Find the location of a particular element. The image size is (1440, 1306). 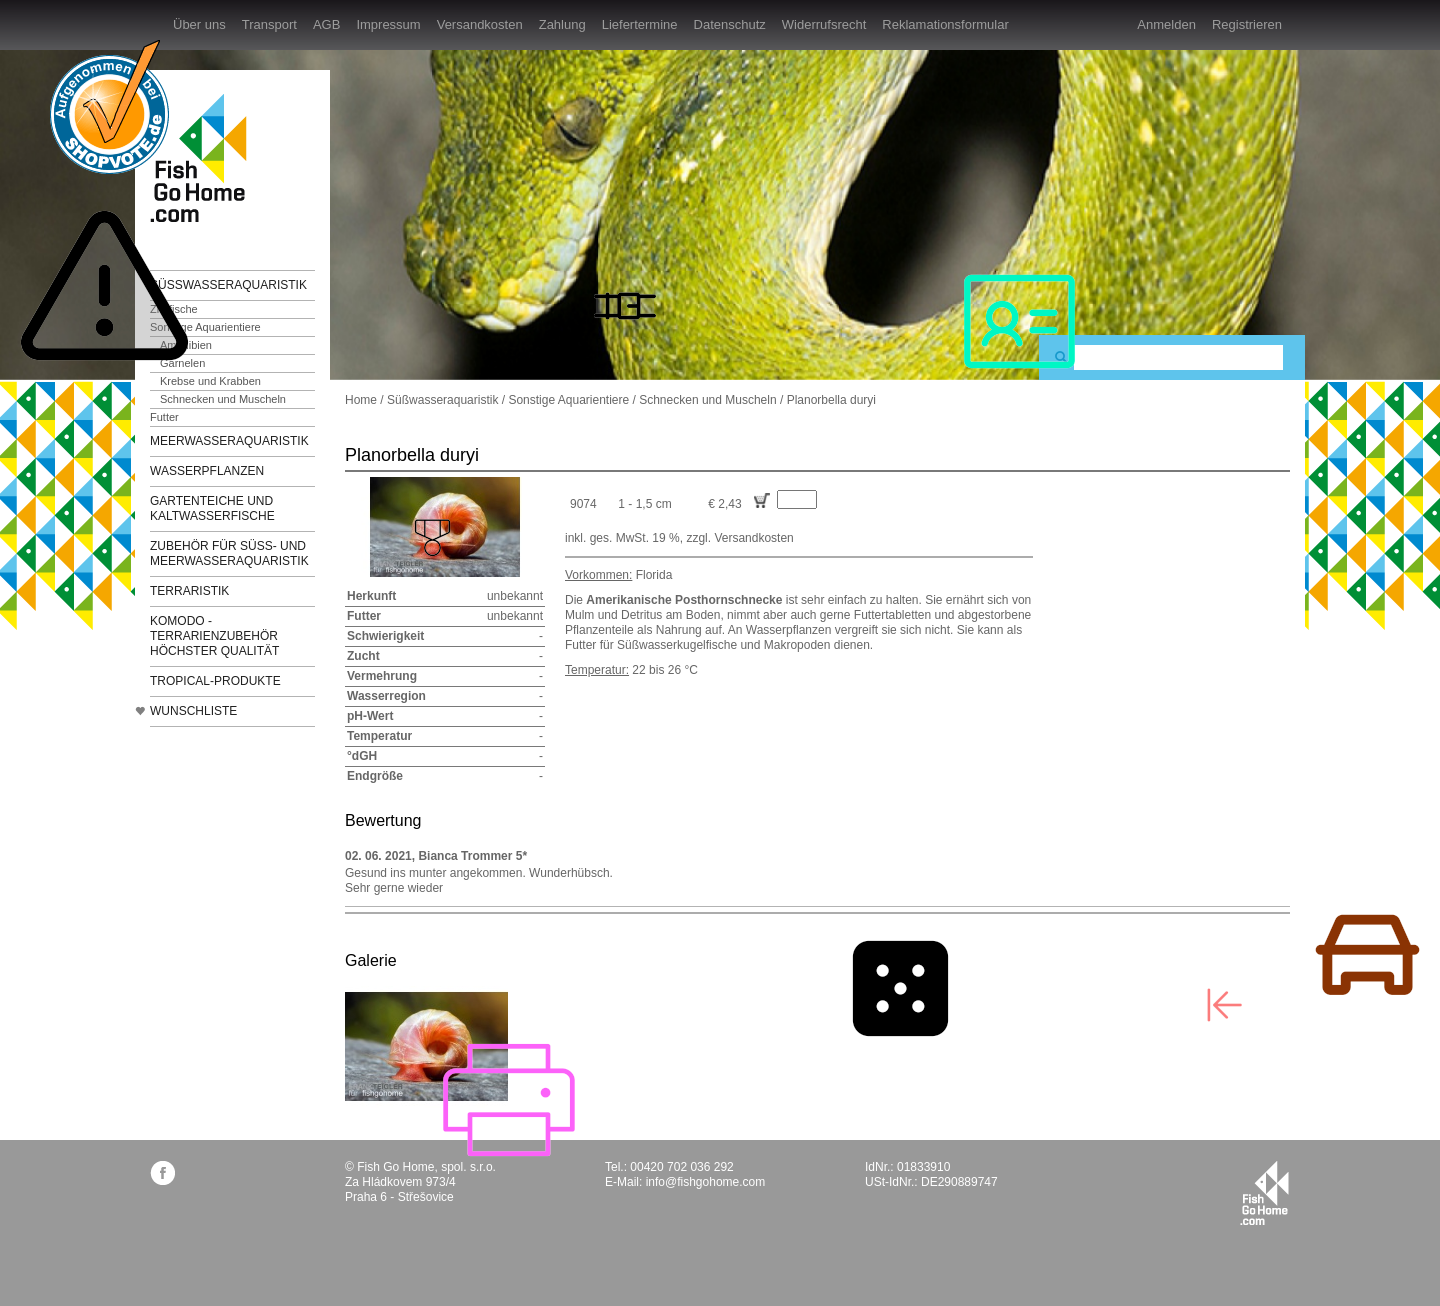

view achievements or awards is located at coordinates (432, 535).